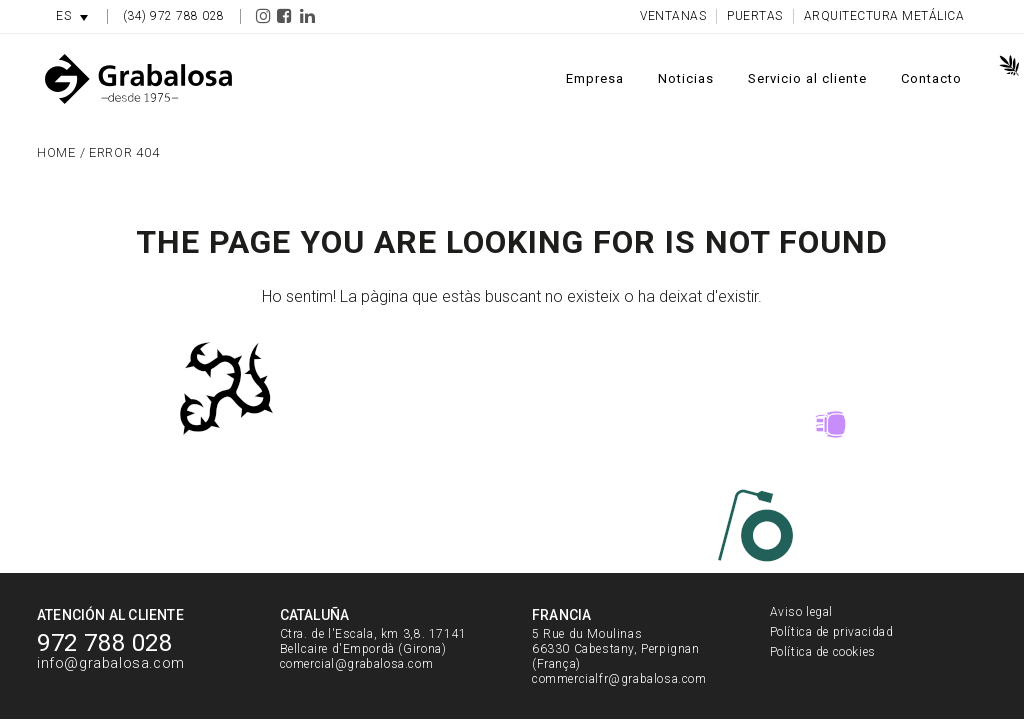 The image size is (1024, 720). What do you see at coordinates (755, 525) in the screenshot?
I see `access vehicle repair or tire change tools` at bounding box center [755, 525].